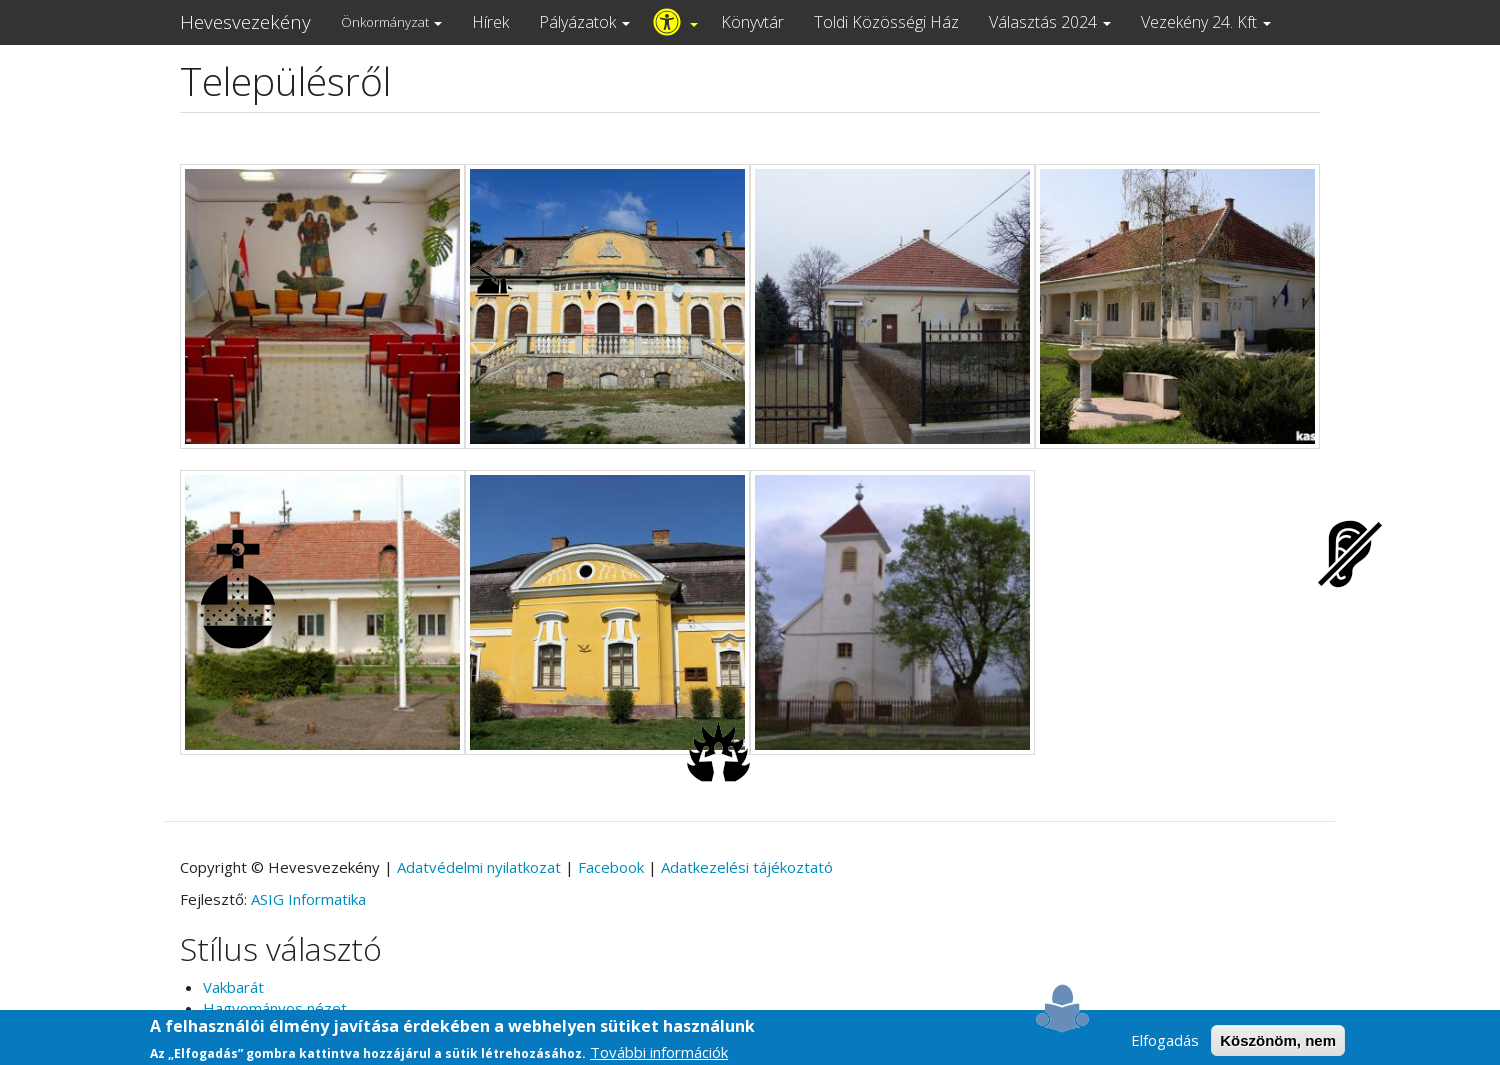 This screenshot has height=1065, width=1500. What do you see at coordinates (718, 750) in the screenshot?
I see `activate a power-up or special ability` at bounding box center [718, 750].